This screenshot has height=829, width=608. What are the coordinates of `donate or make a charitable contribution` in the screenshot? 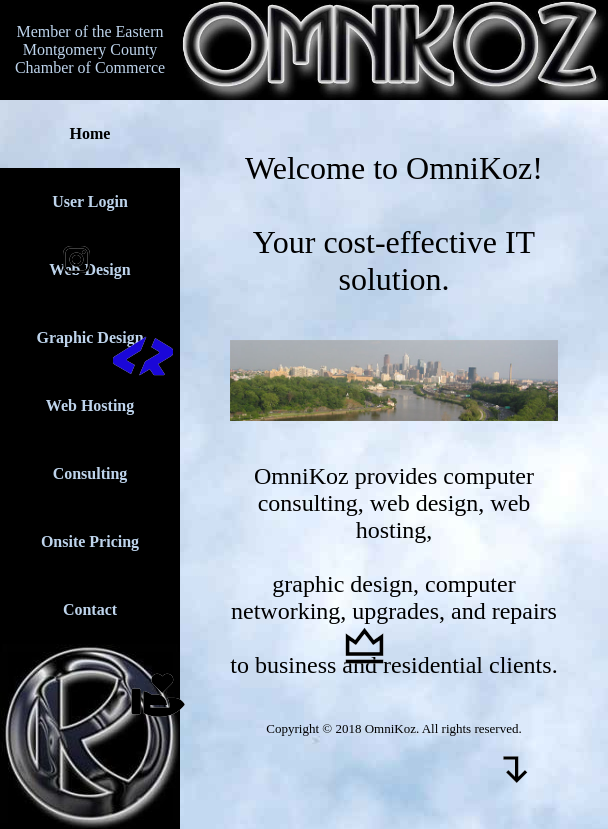 It's located at (157, 695).